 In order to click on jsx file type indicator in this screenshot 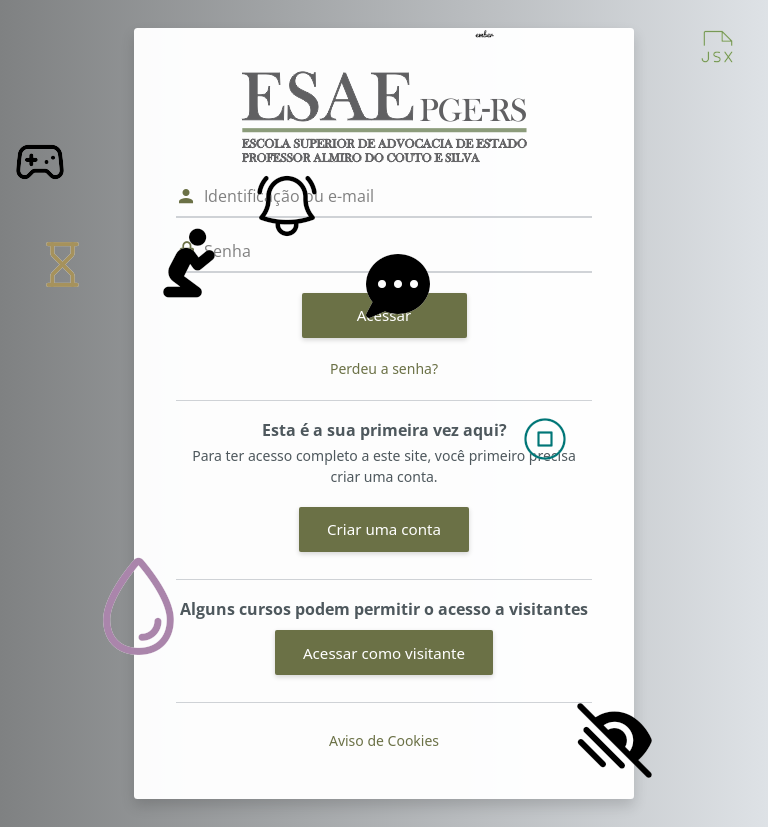, I will do `click(718, 48)`.